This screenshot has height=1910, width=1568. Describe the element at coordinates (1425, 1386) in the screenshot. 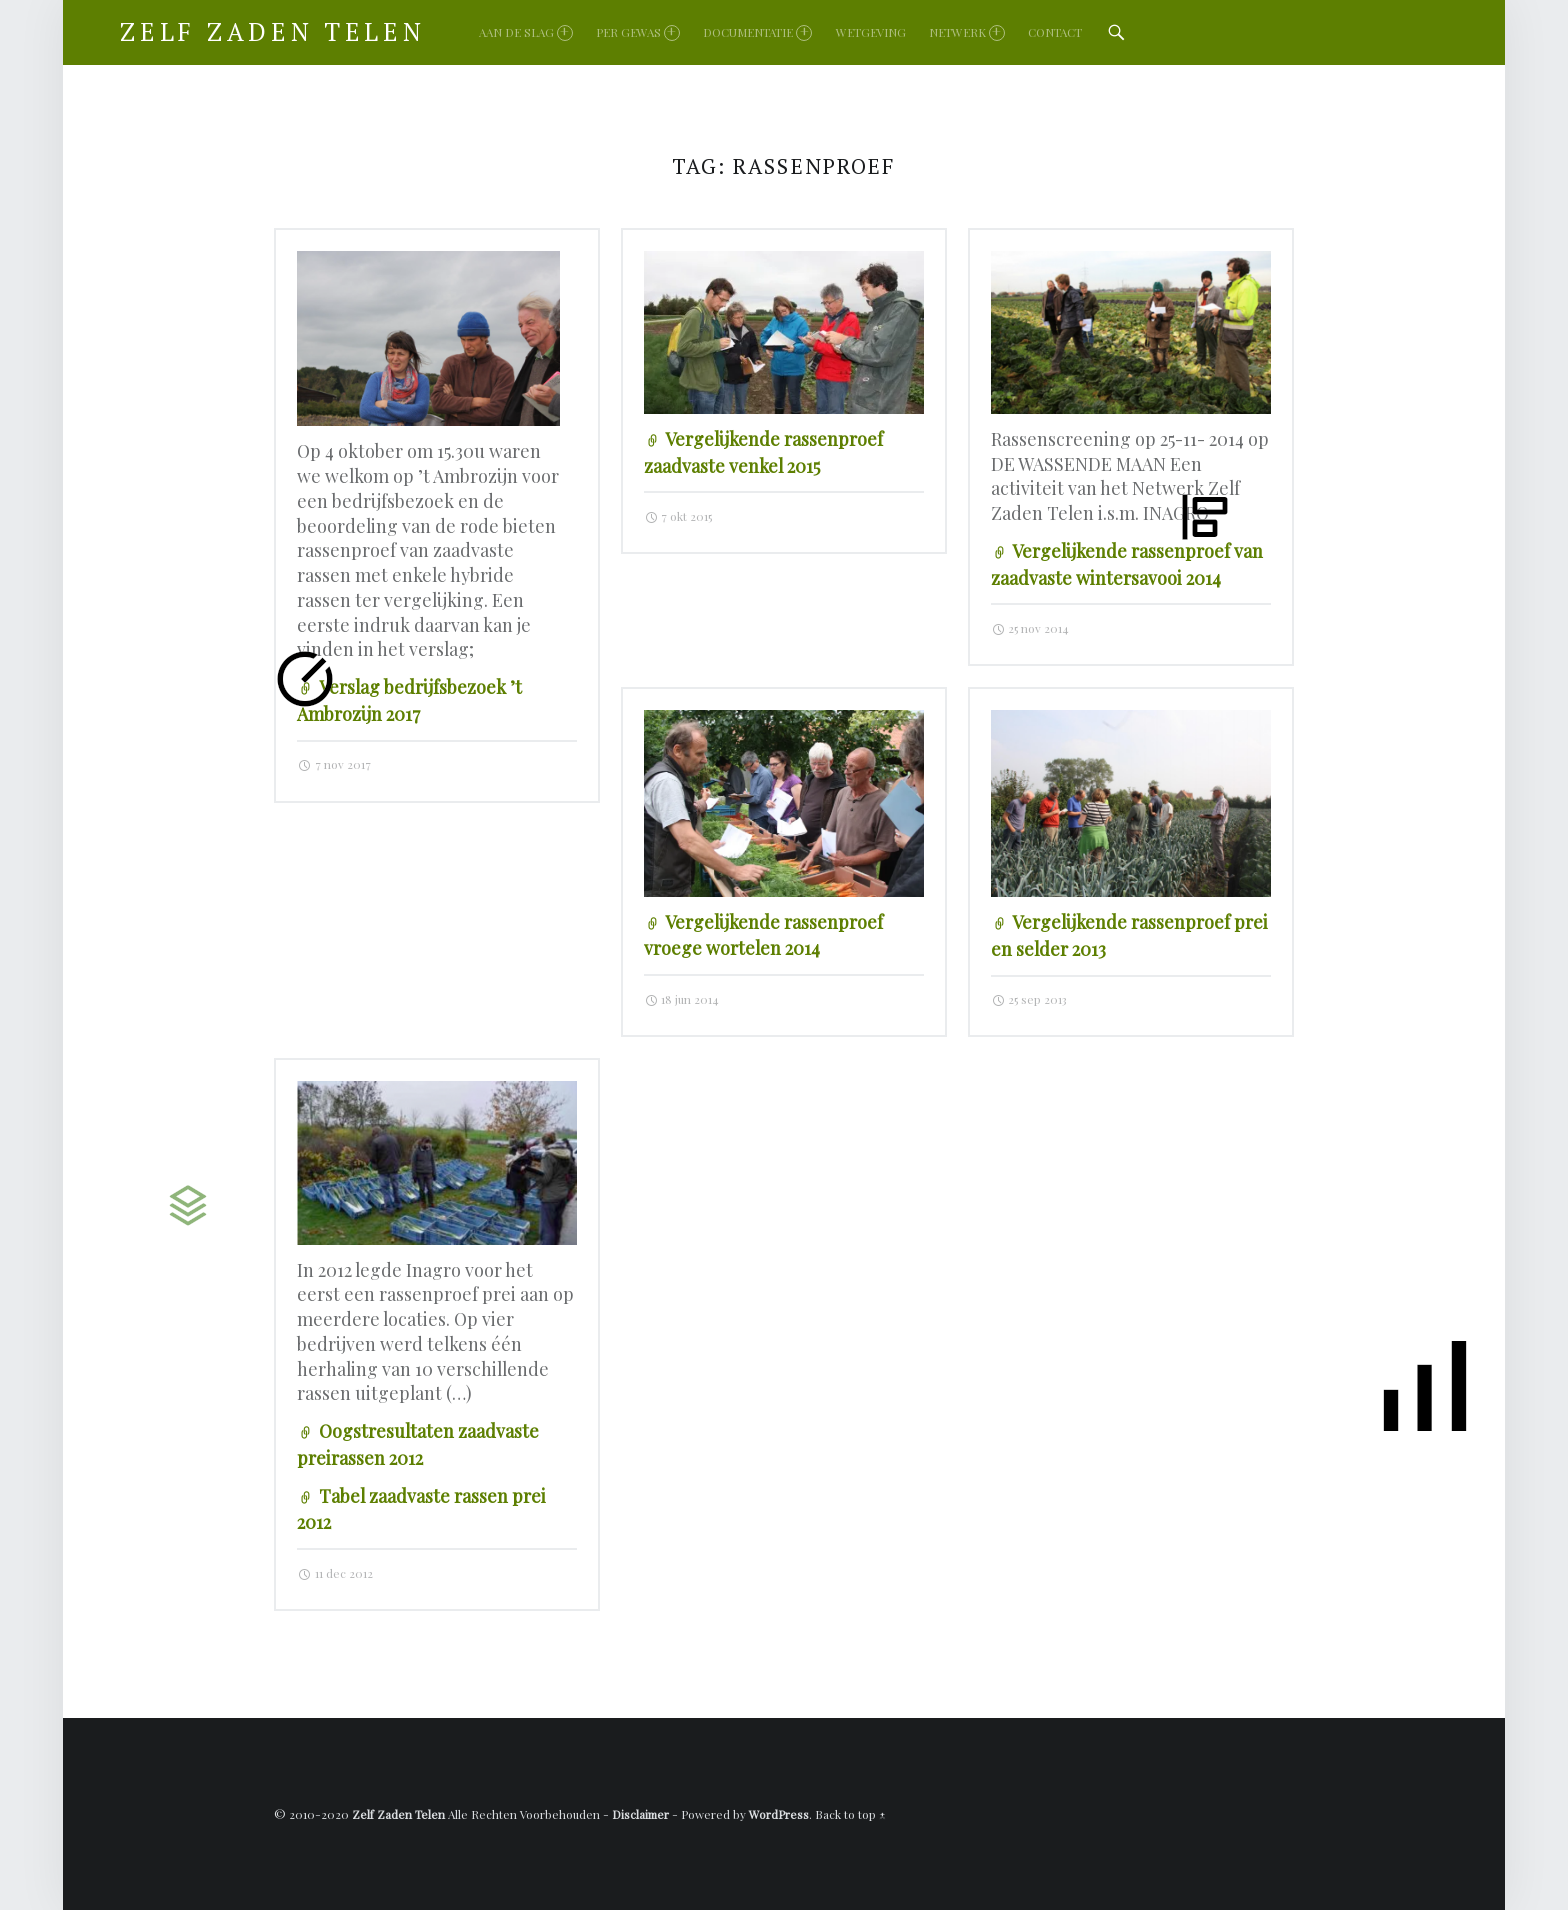

I see `simple analytics logo` at that location.